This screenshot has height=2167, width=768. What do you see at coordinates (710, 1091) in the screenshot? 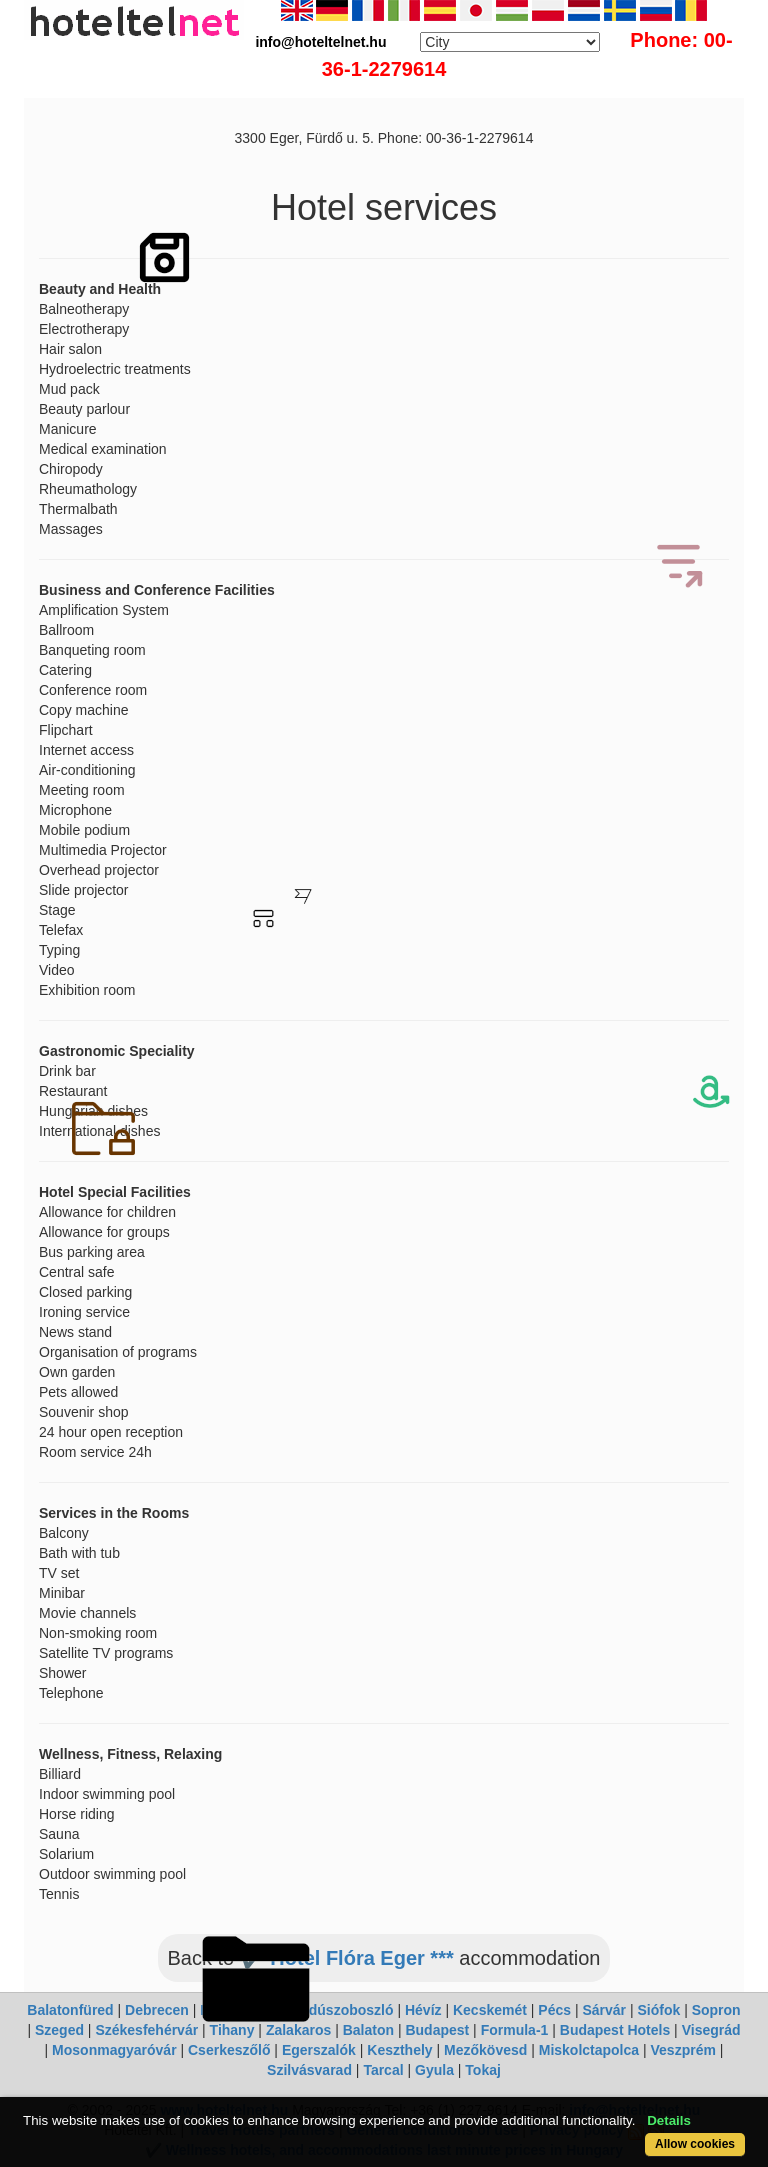
I see `open the Amazon app or website` at bounding box center [710, 1091].